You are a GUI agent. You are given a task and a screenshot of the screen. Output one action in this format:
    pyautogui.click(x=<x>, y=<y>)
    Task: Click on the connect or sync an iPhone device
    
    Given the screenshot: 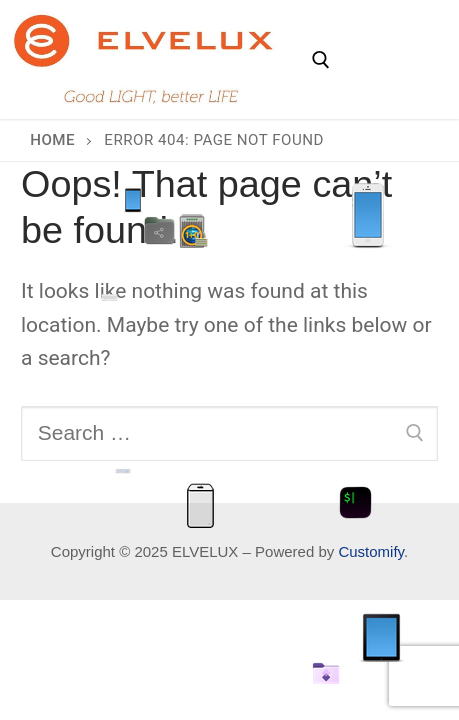 What is the action you would take?
    pyautogui.click(x=368, y=216)
    